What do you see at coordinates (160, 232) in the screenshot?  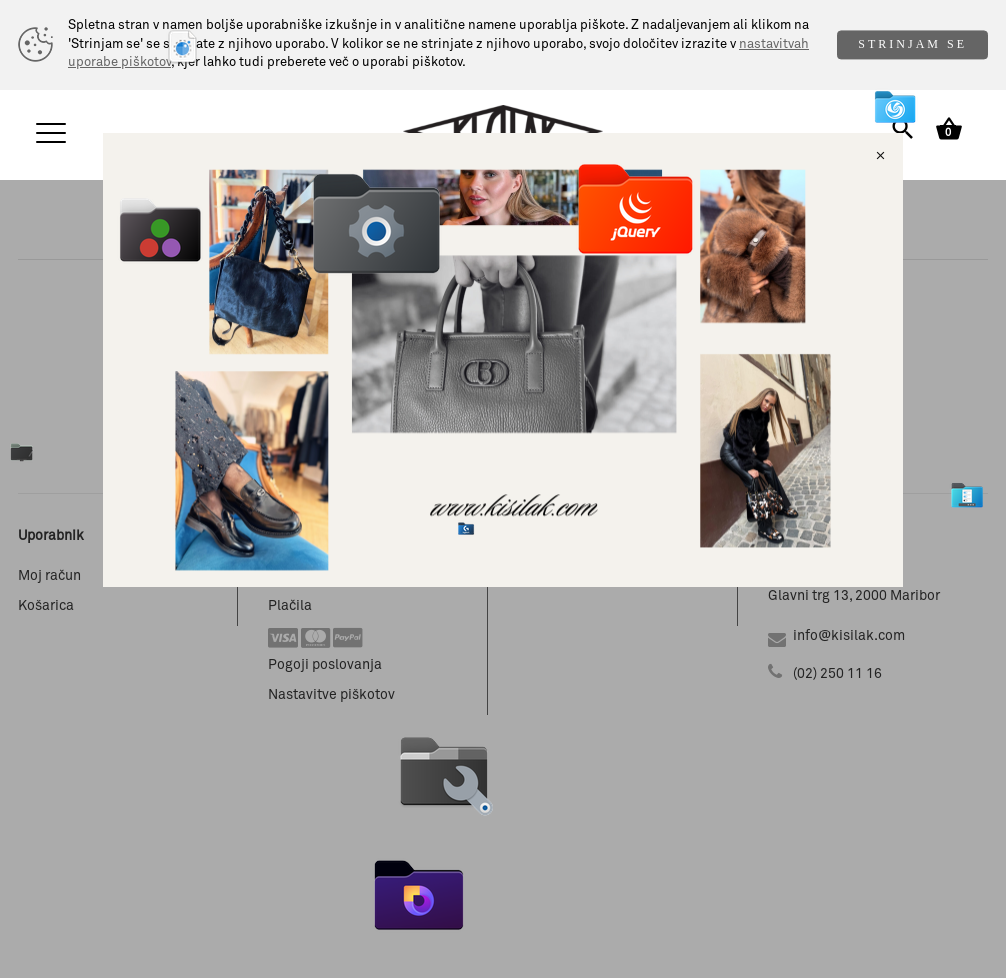 I see `open julia programming language project folder` at bounding box center [160, 232].